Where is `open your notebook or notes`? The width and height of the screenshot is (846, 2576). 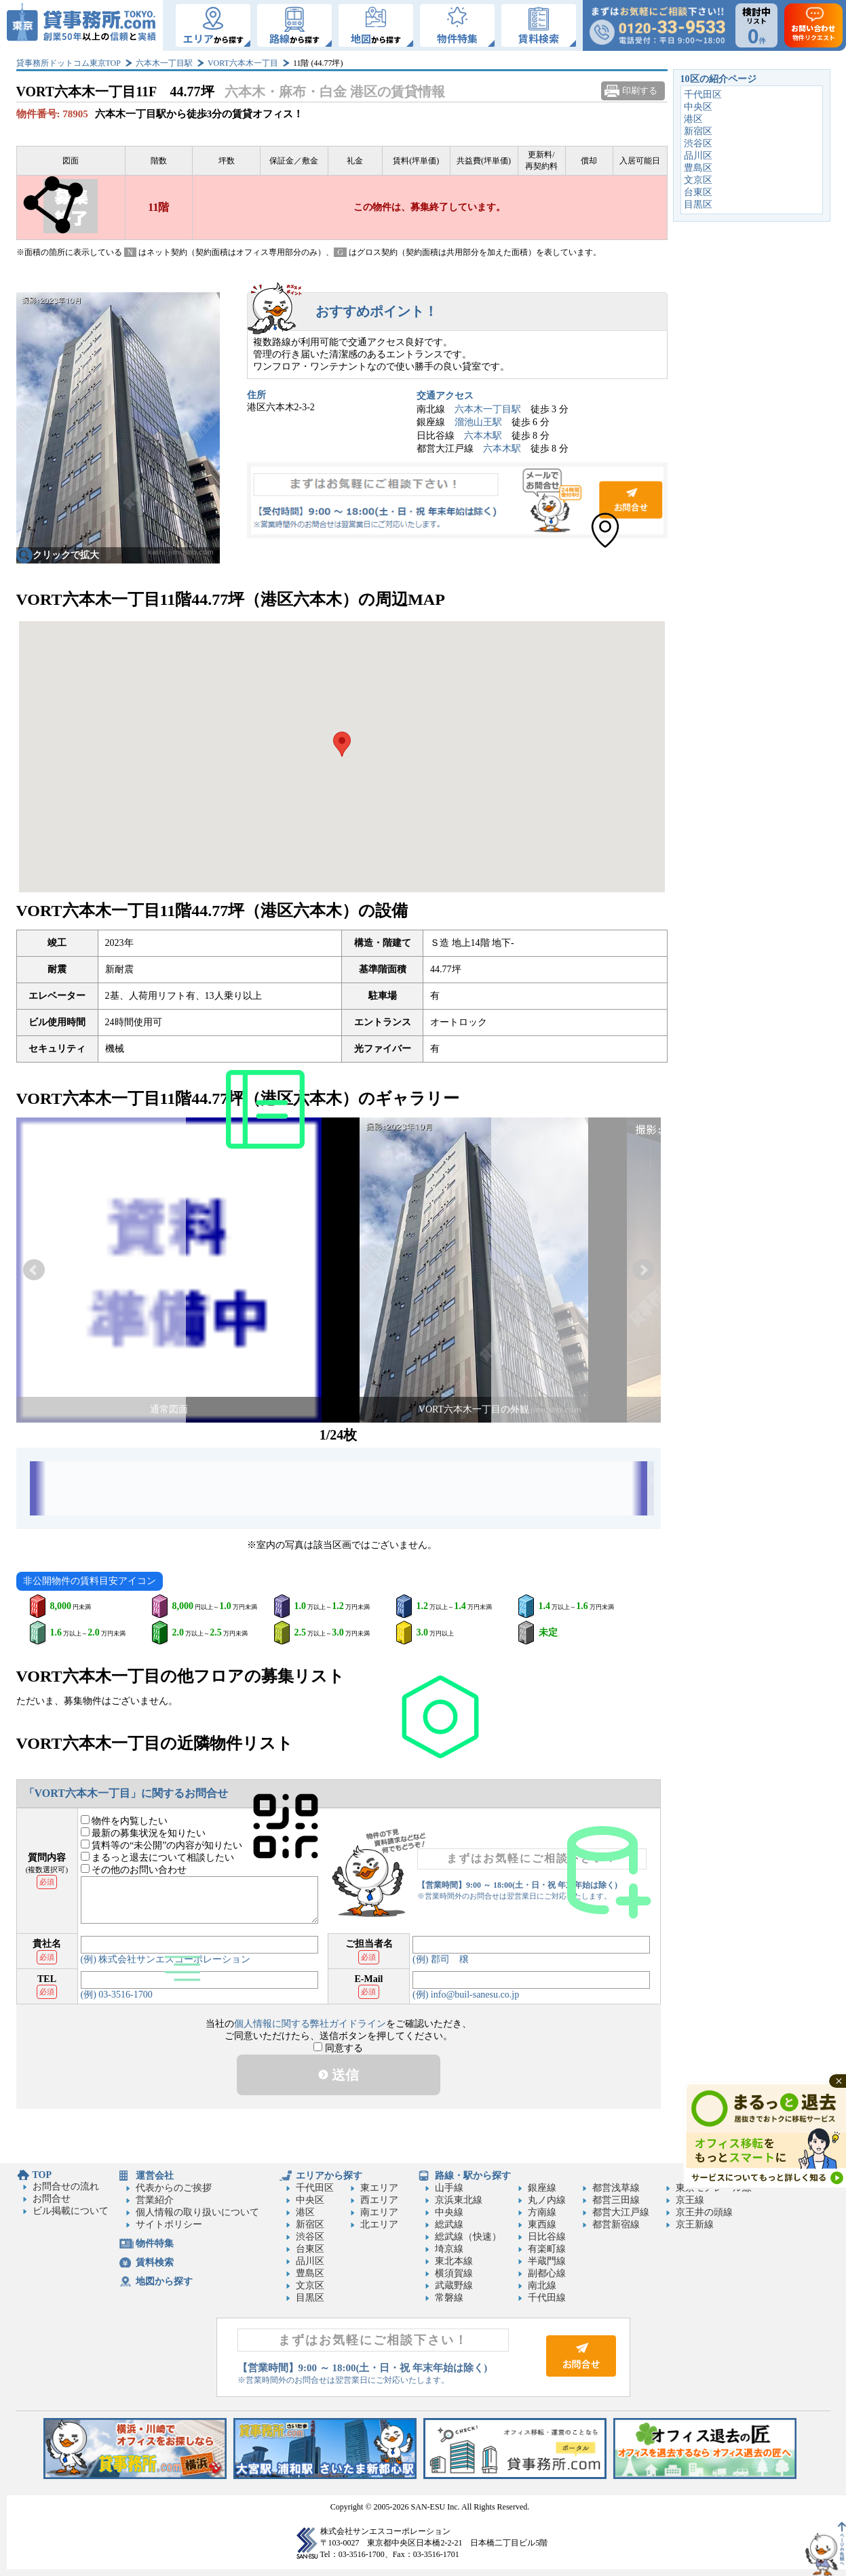 open your notebook or notes is located at coordinates (265, 1109).